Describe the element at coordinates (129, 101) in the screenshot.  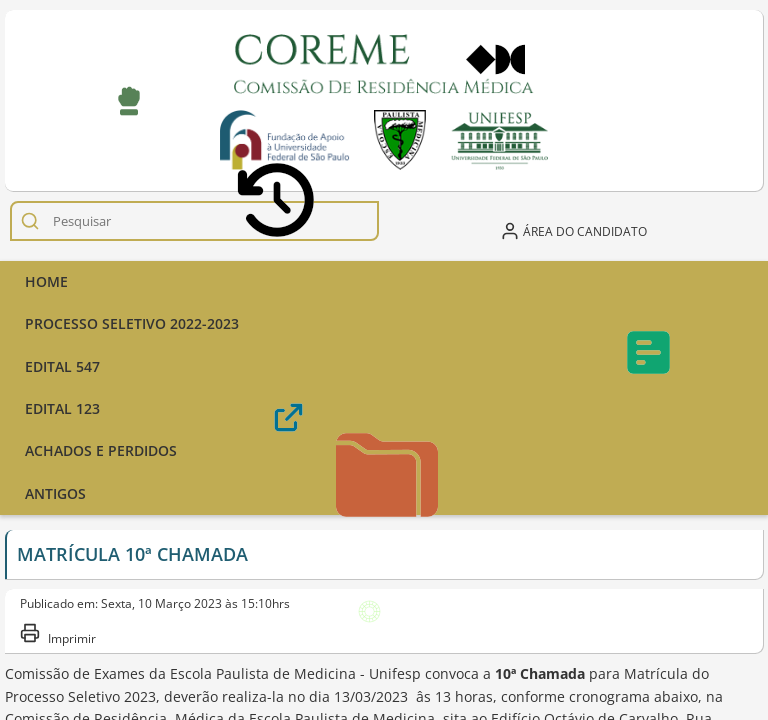
I see `rock gesture for rock-paper-scissors game` at that location.